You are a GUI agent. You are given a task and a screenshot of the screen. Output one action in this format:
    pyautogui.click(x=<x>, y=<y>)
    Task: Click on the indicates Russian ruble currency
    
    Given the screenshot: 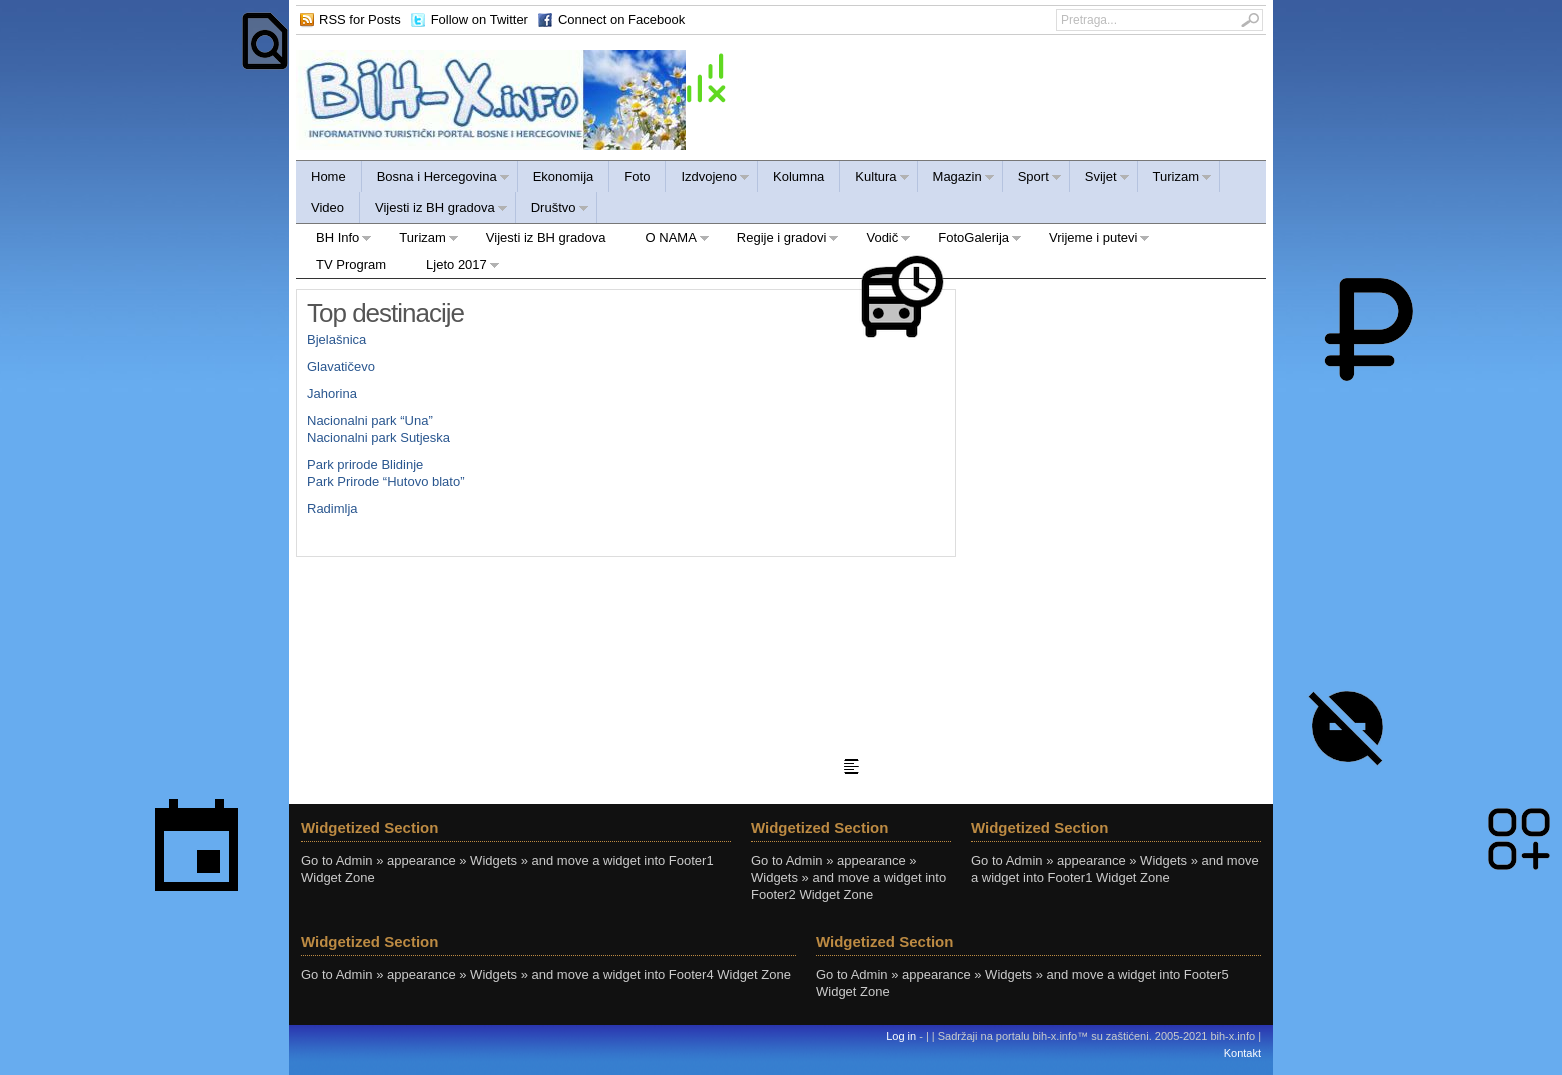 What is the action you would take?
    pyautogui.click(x=1372, y=329)
    